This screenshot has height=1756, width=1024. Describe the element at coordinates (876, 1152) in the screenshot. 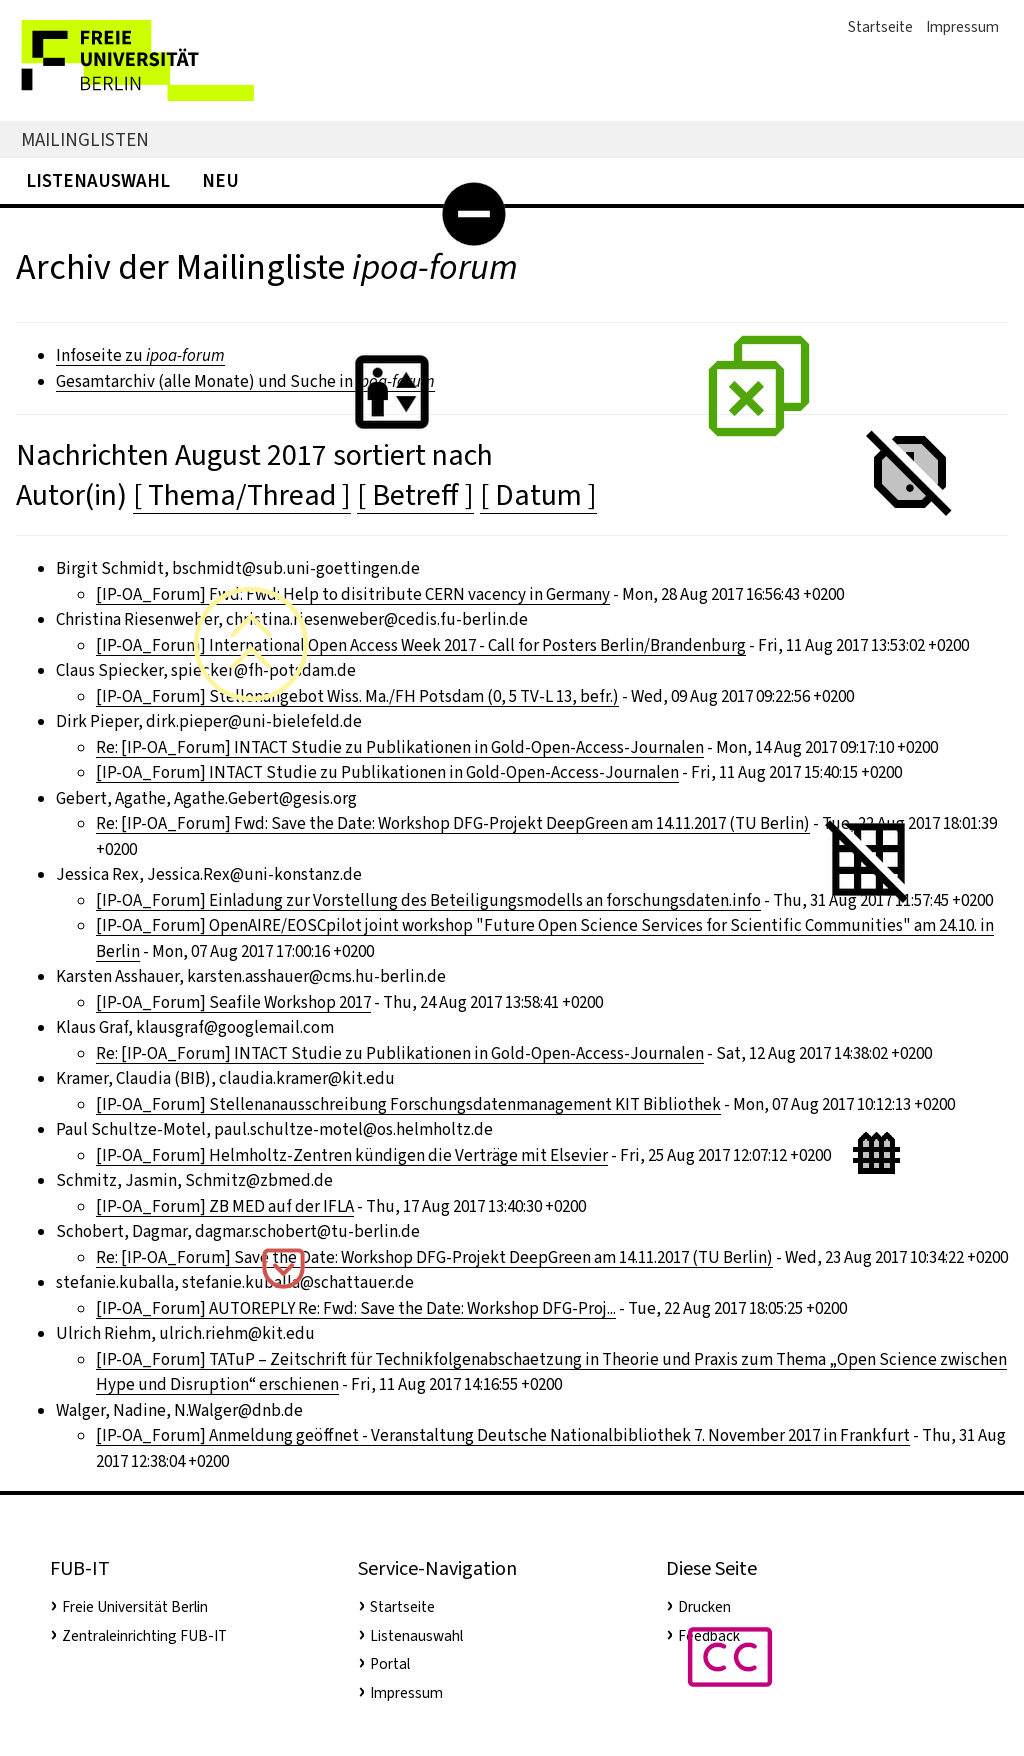

I see `access fence or boundary settings` at that location.